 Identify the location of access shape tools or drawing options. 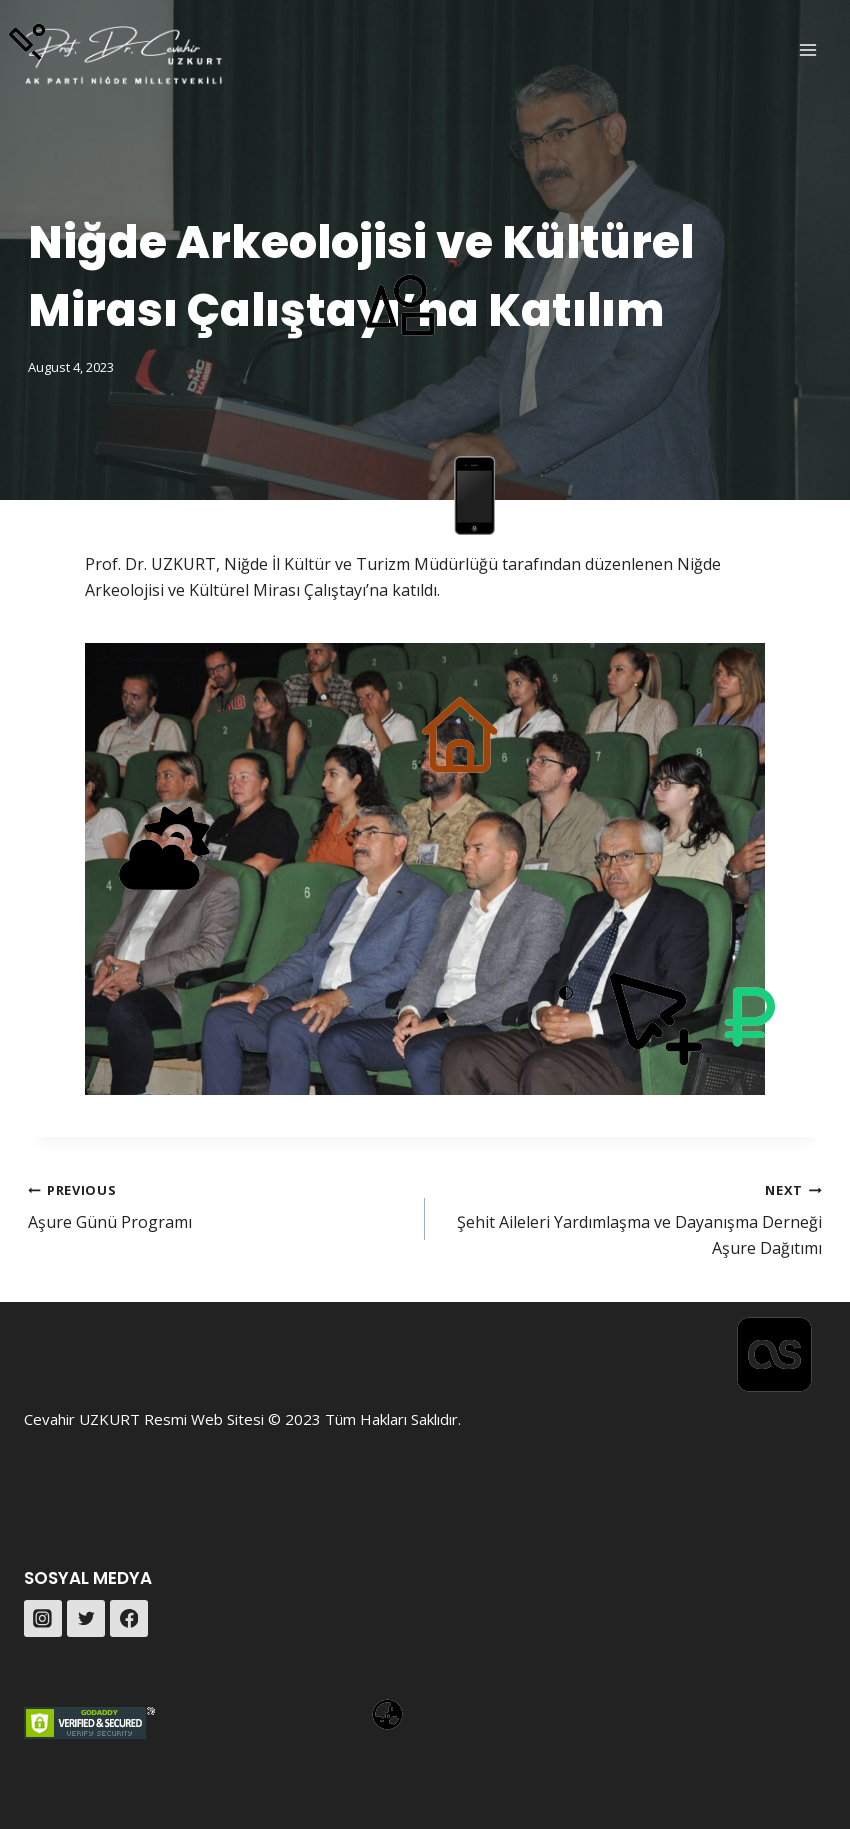
(401, 307).